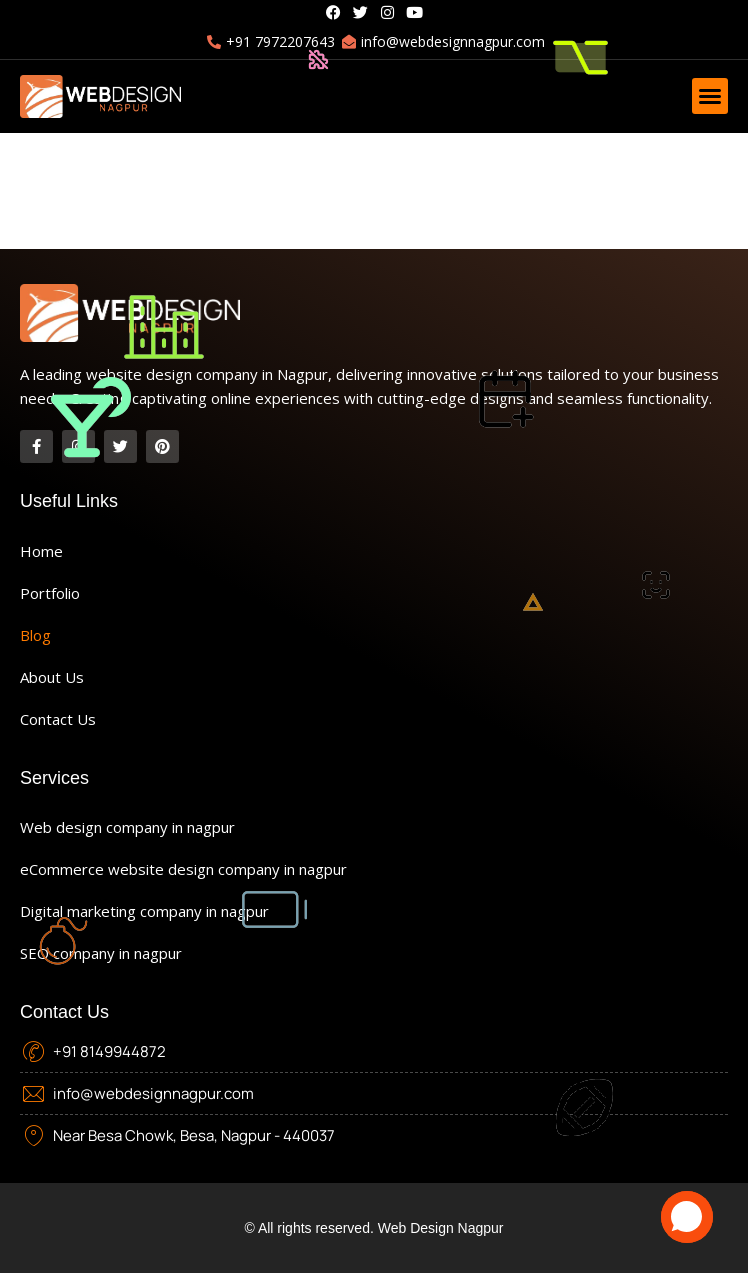 The image size is (748, 1273). Describe the element at coordinates (584, 1107) in the screenshot. I see `view sports scores and updates` at that location.